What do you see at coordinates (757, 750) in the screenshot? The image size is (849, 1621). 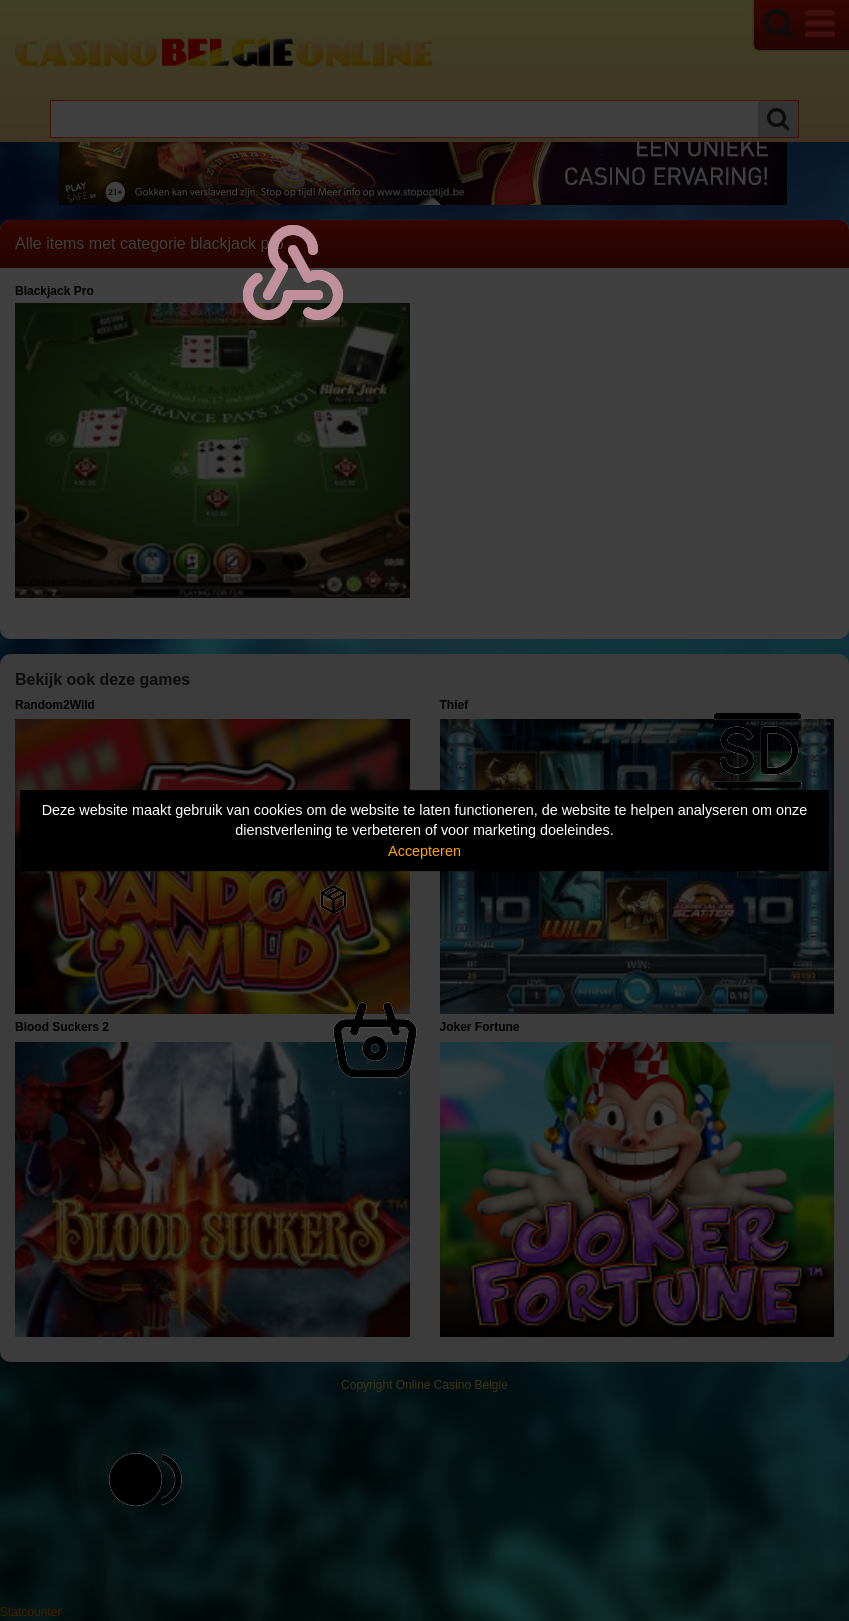 I see `indicates standard definition video quality` at bounding box center [757, 750].